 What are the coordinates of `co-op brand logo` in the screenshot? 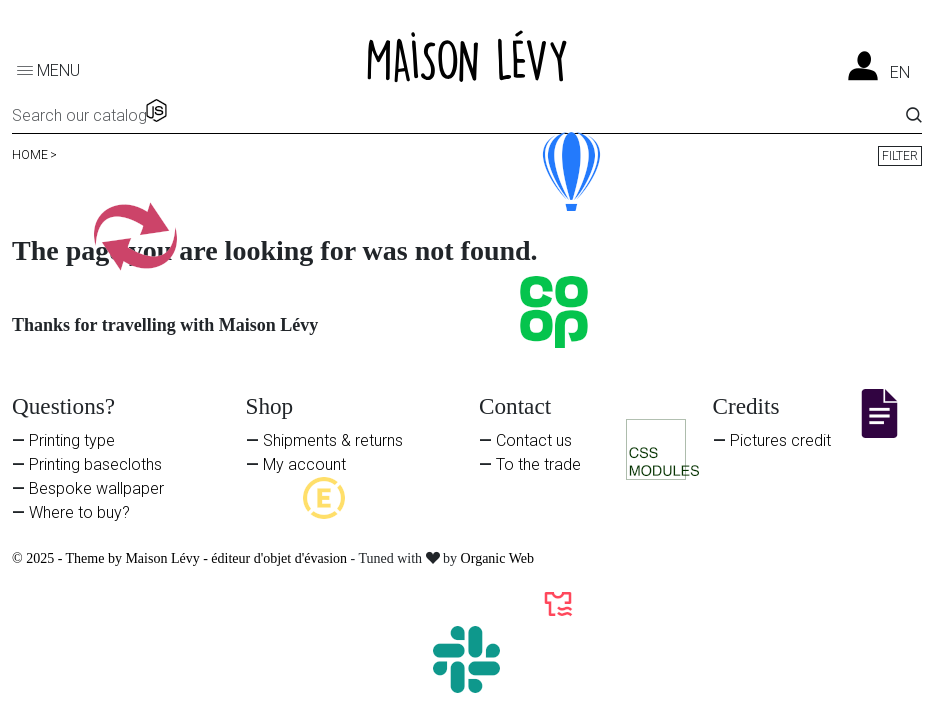 It's located at (554, 312).